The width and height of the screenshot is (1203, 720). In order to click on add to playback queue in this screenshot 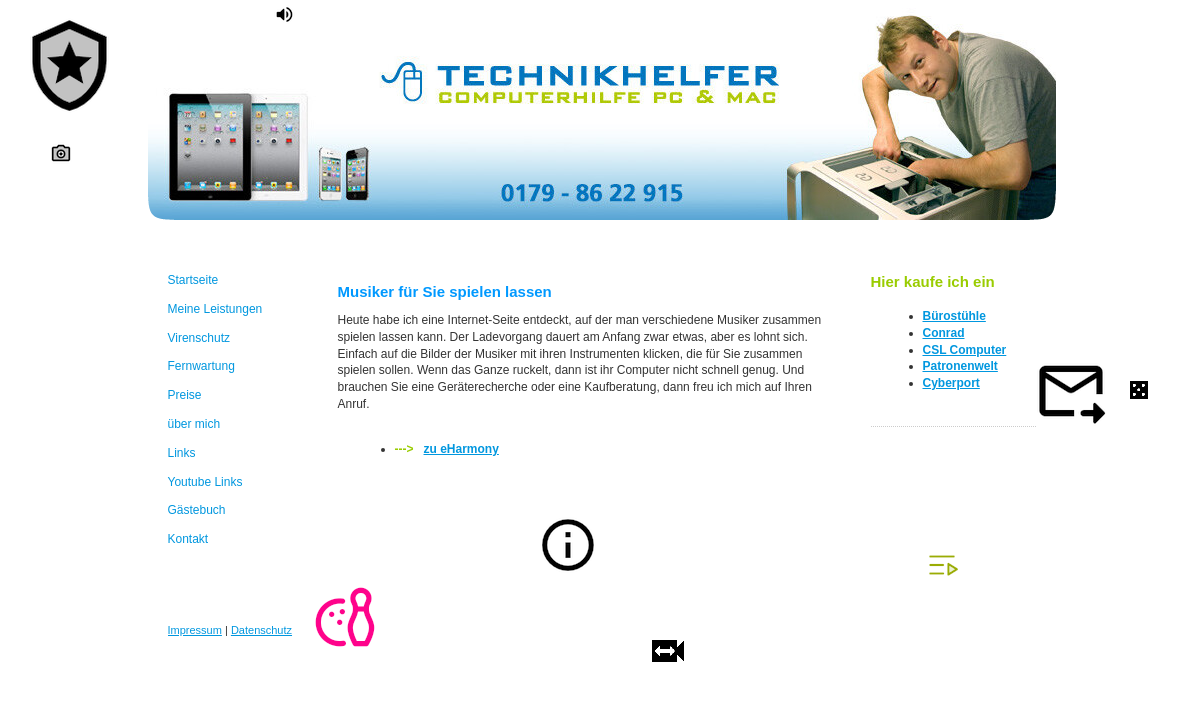, I will do `click(942, 565)`.